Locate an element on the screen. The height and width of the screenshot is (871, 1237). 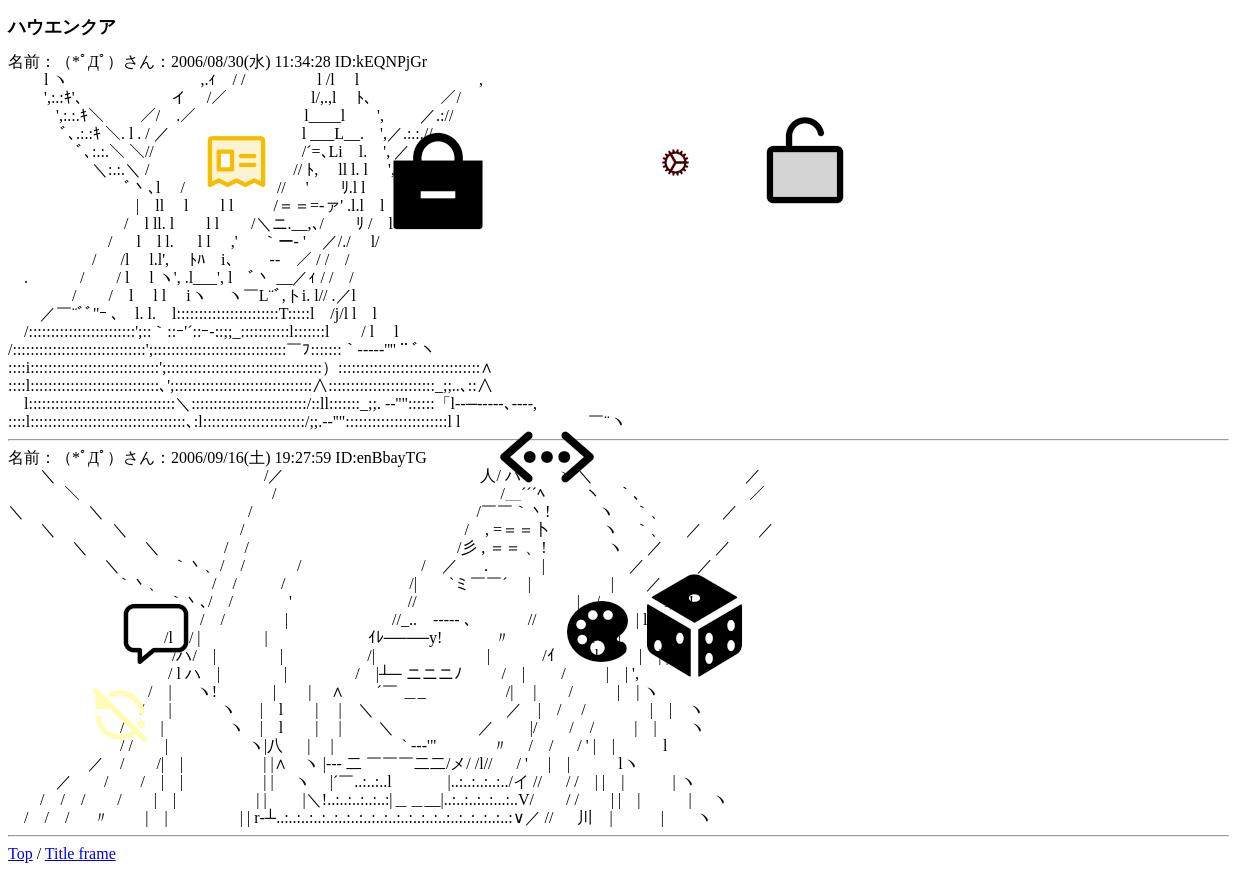
open chat or messaging is located at coordinates (156, 634).